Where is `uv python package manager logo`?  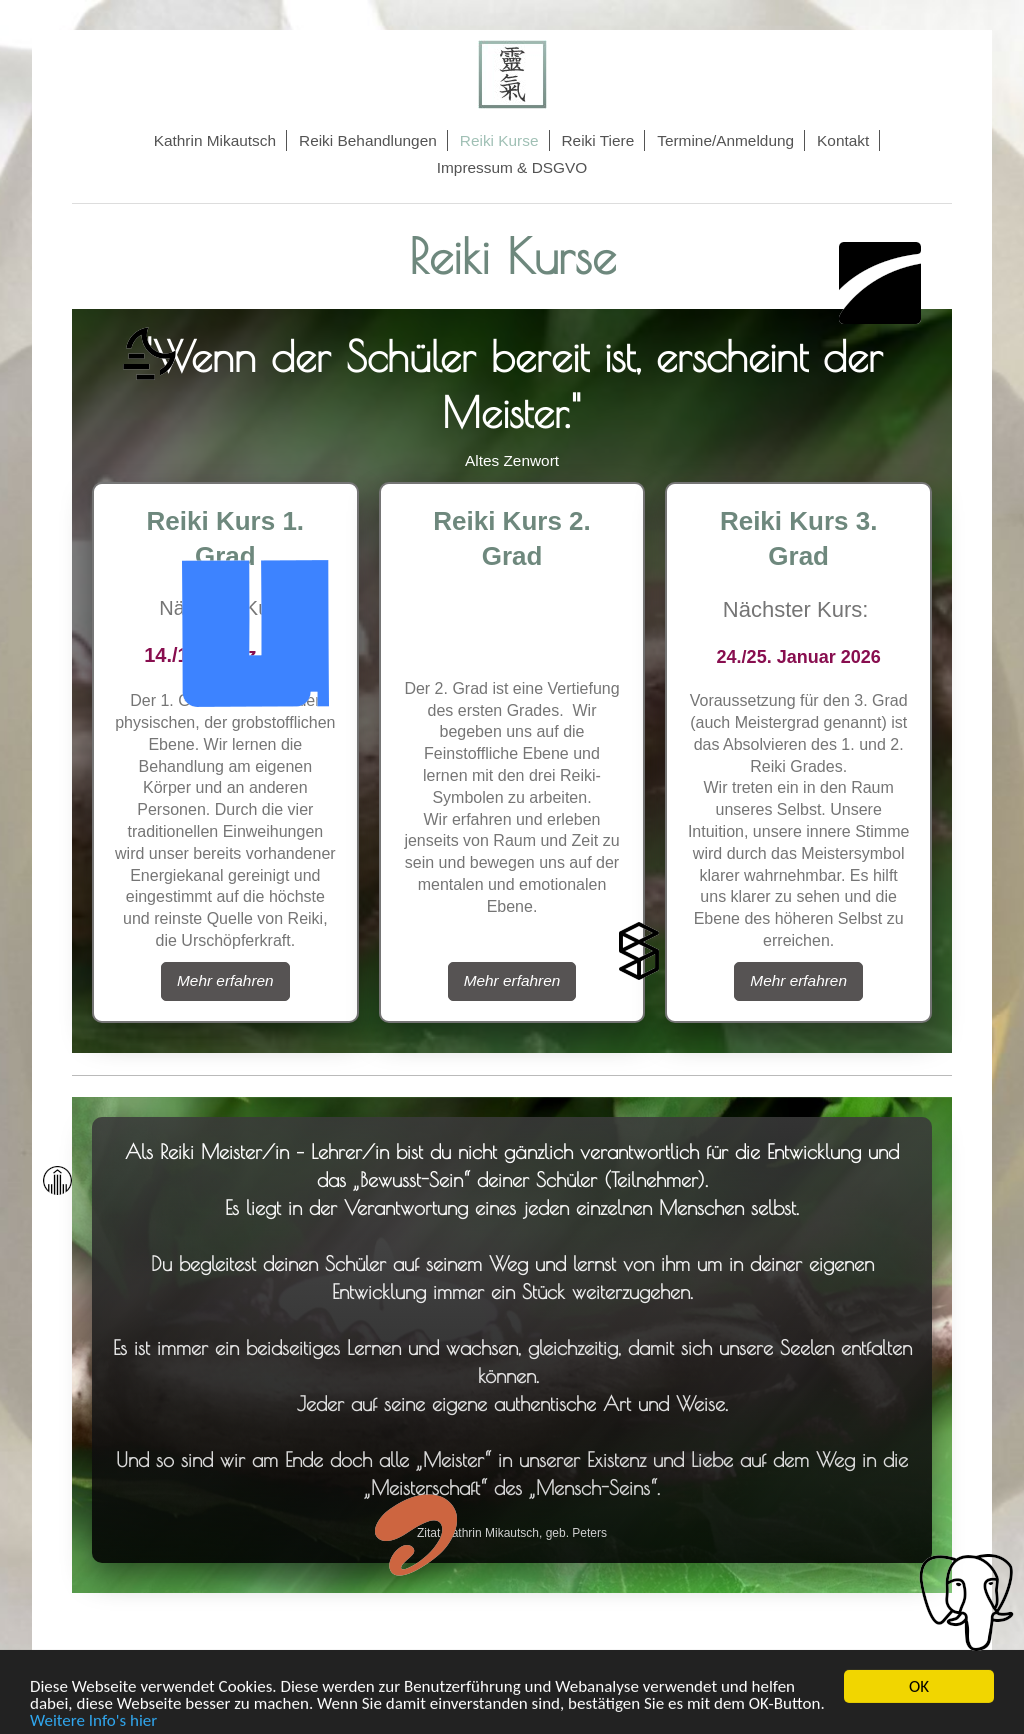 uv python package manager logo is located at coordinates (255, 633).